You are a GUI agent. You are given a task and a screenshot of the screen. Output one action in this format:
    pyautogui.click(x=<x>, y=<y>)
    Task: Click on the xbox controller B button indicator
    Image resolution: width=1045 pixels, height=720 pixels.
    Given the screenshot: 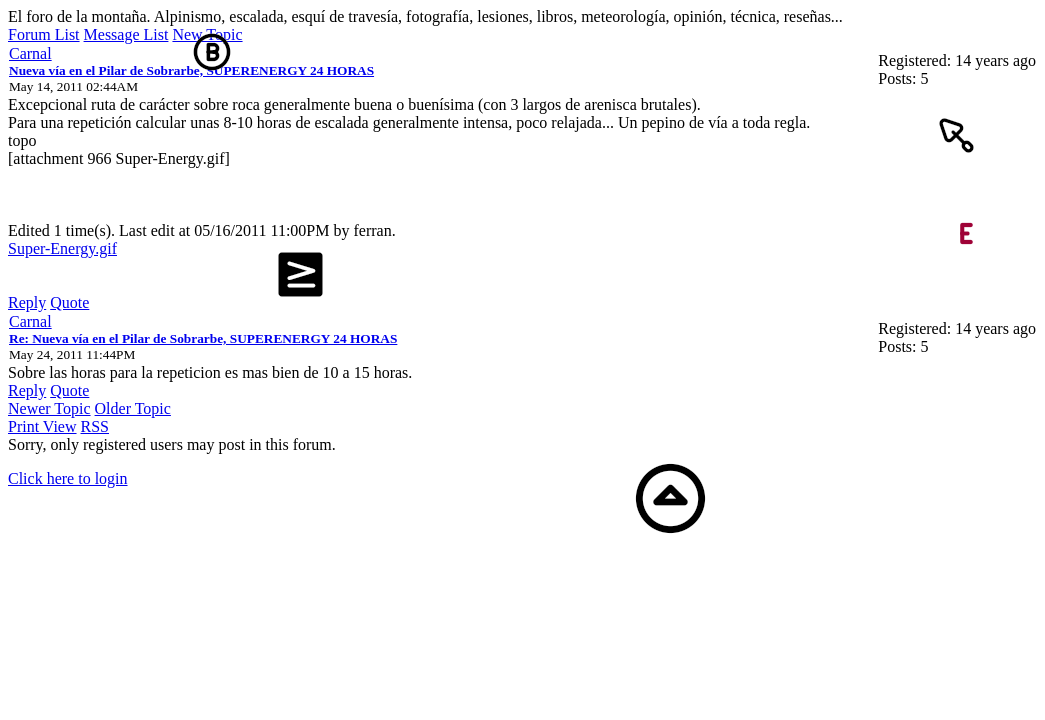 What is the action you would take?
    pyautogui.click(x=212, y=52)
    